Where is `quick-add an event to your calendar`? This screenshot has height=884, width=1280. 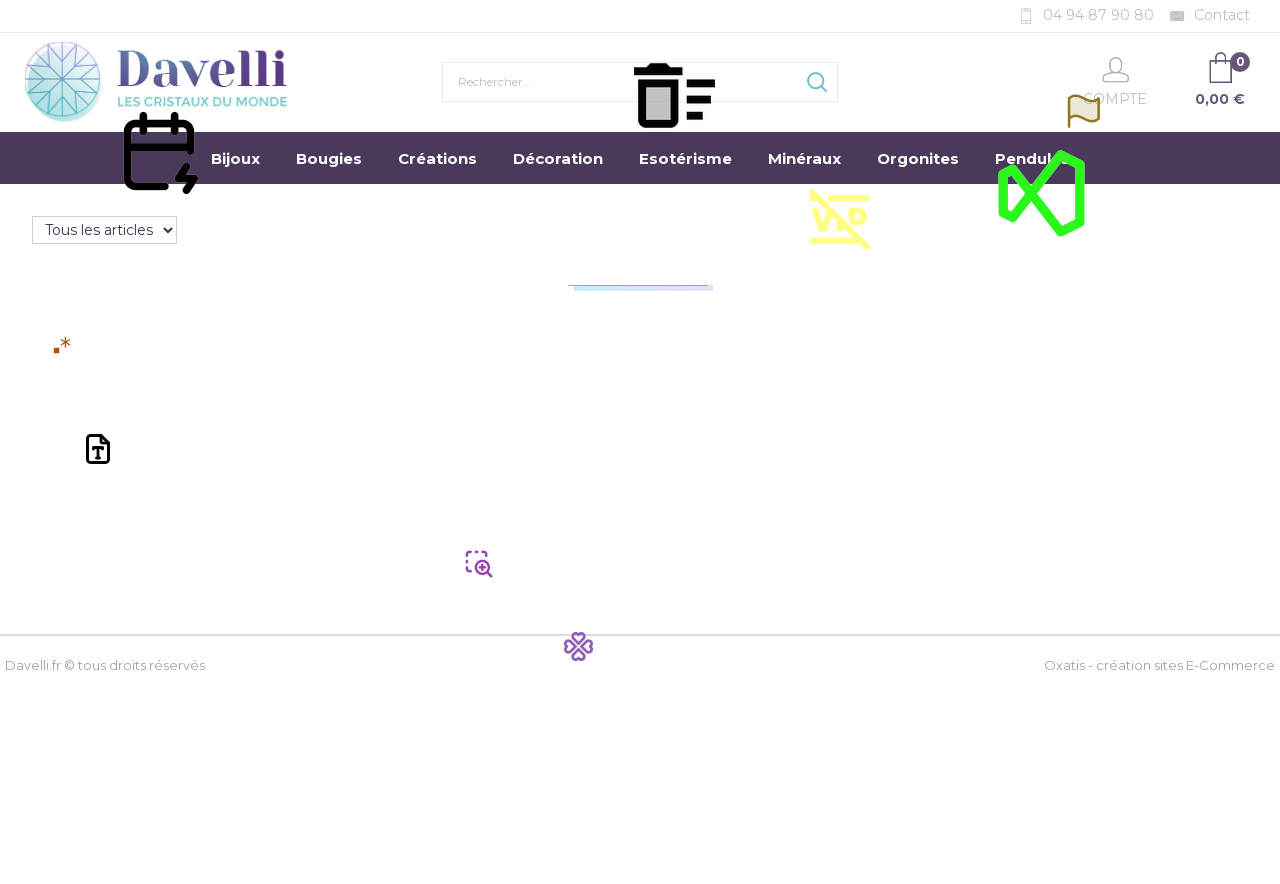 quick-add an event to your calendar is located at coordinates (159, 151).